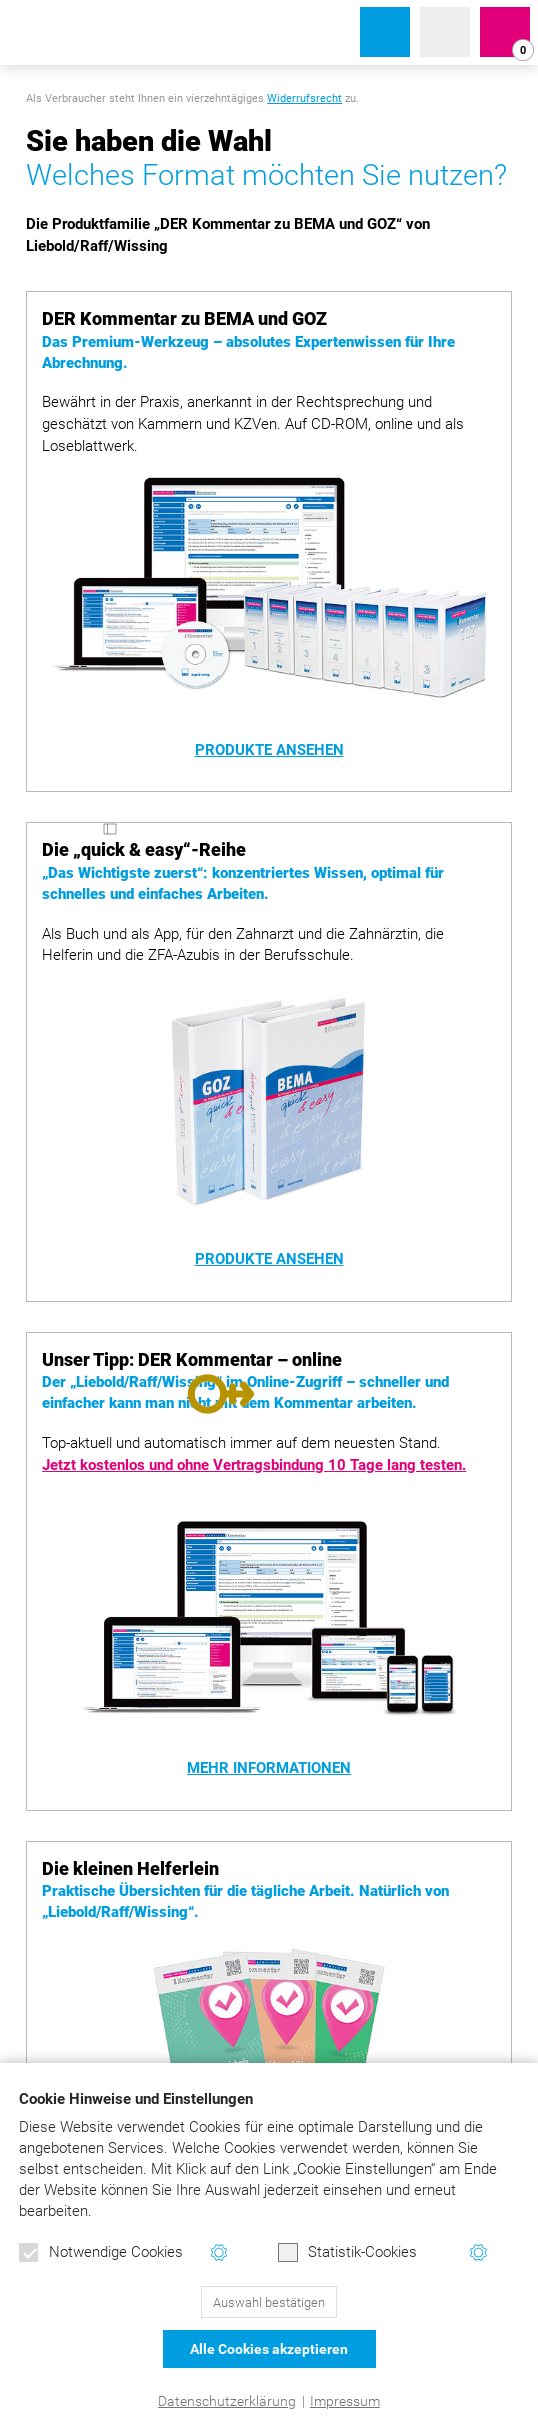 The width and height of the screenshot is (538, 2431). What do you see at coordinates (220, 1394) in the screenshot?
I see `indicates male gender with external attraction symbol` at bounding box center [220, 1394].